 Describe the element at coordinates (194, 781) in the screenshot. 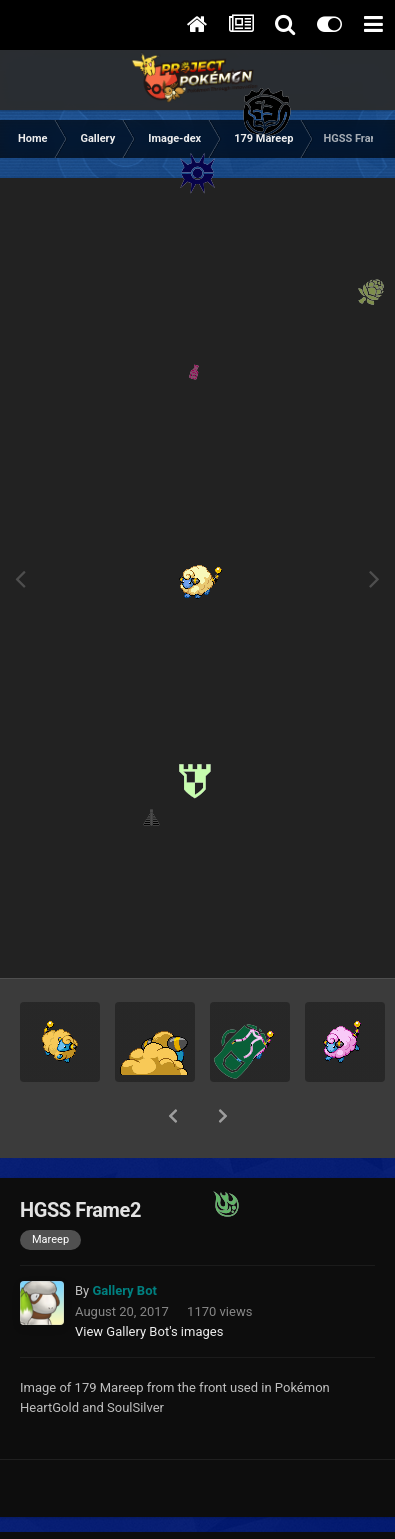

I see `activate shield or defense mode` at that location.